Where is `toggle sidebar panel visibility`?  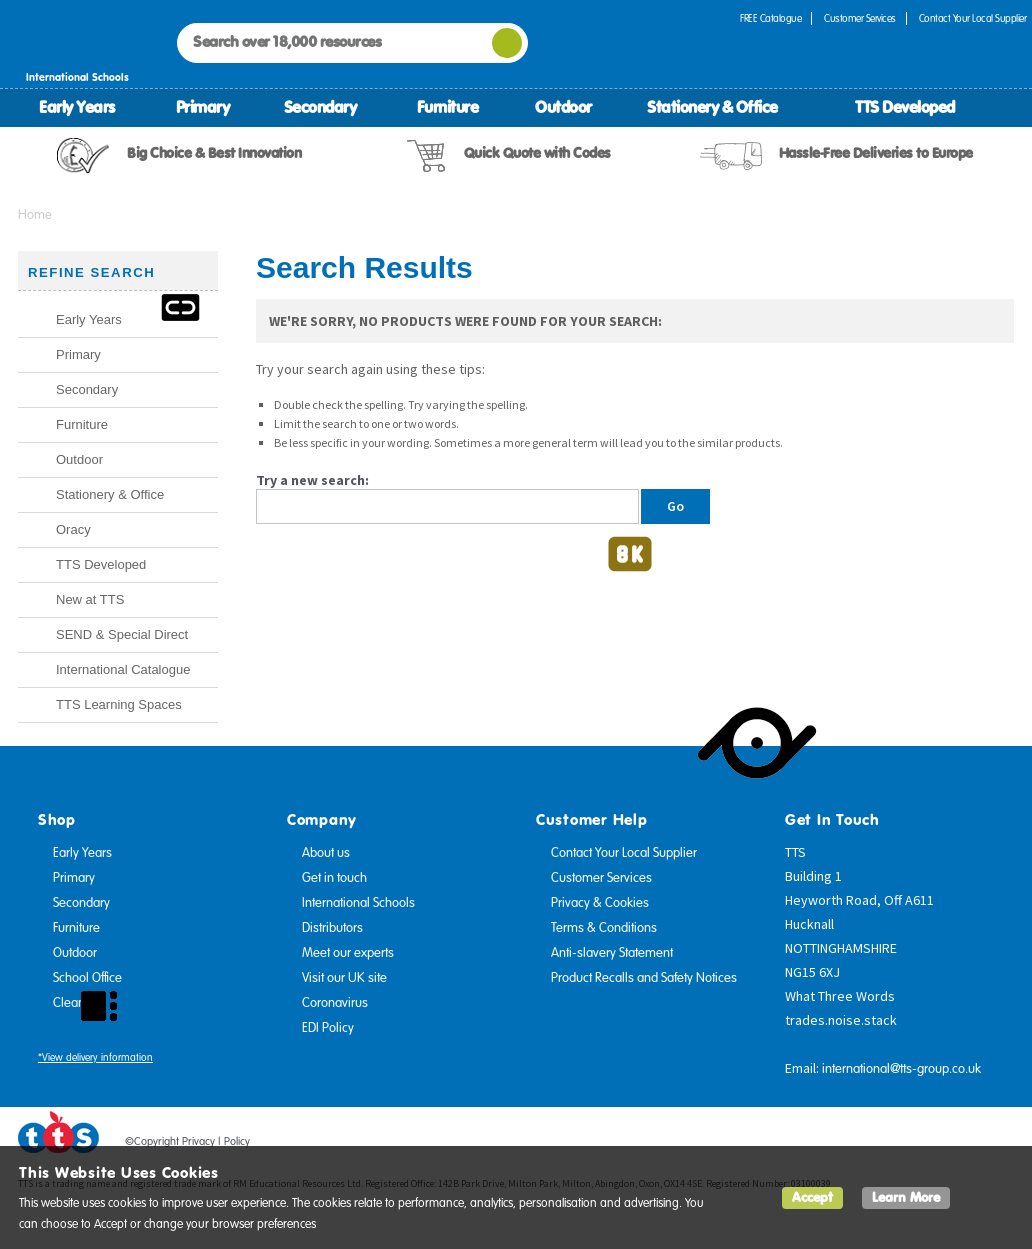
toggle sidebar panel visibility is located at coordinates (99, 1006).